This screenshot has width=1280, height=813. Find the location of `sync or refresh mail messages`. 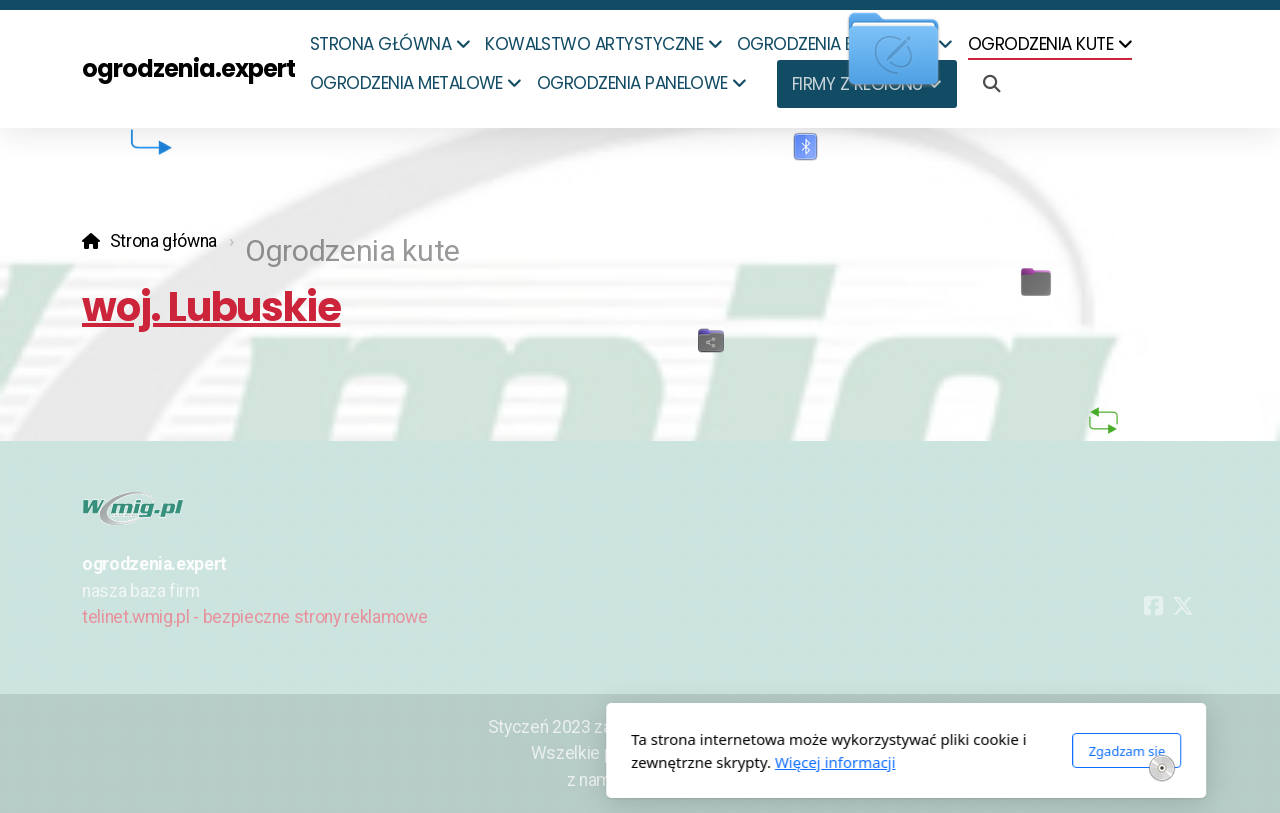

sync or refresh mail messages is located at coordinates (1103, 420).